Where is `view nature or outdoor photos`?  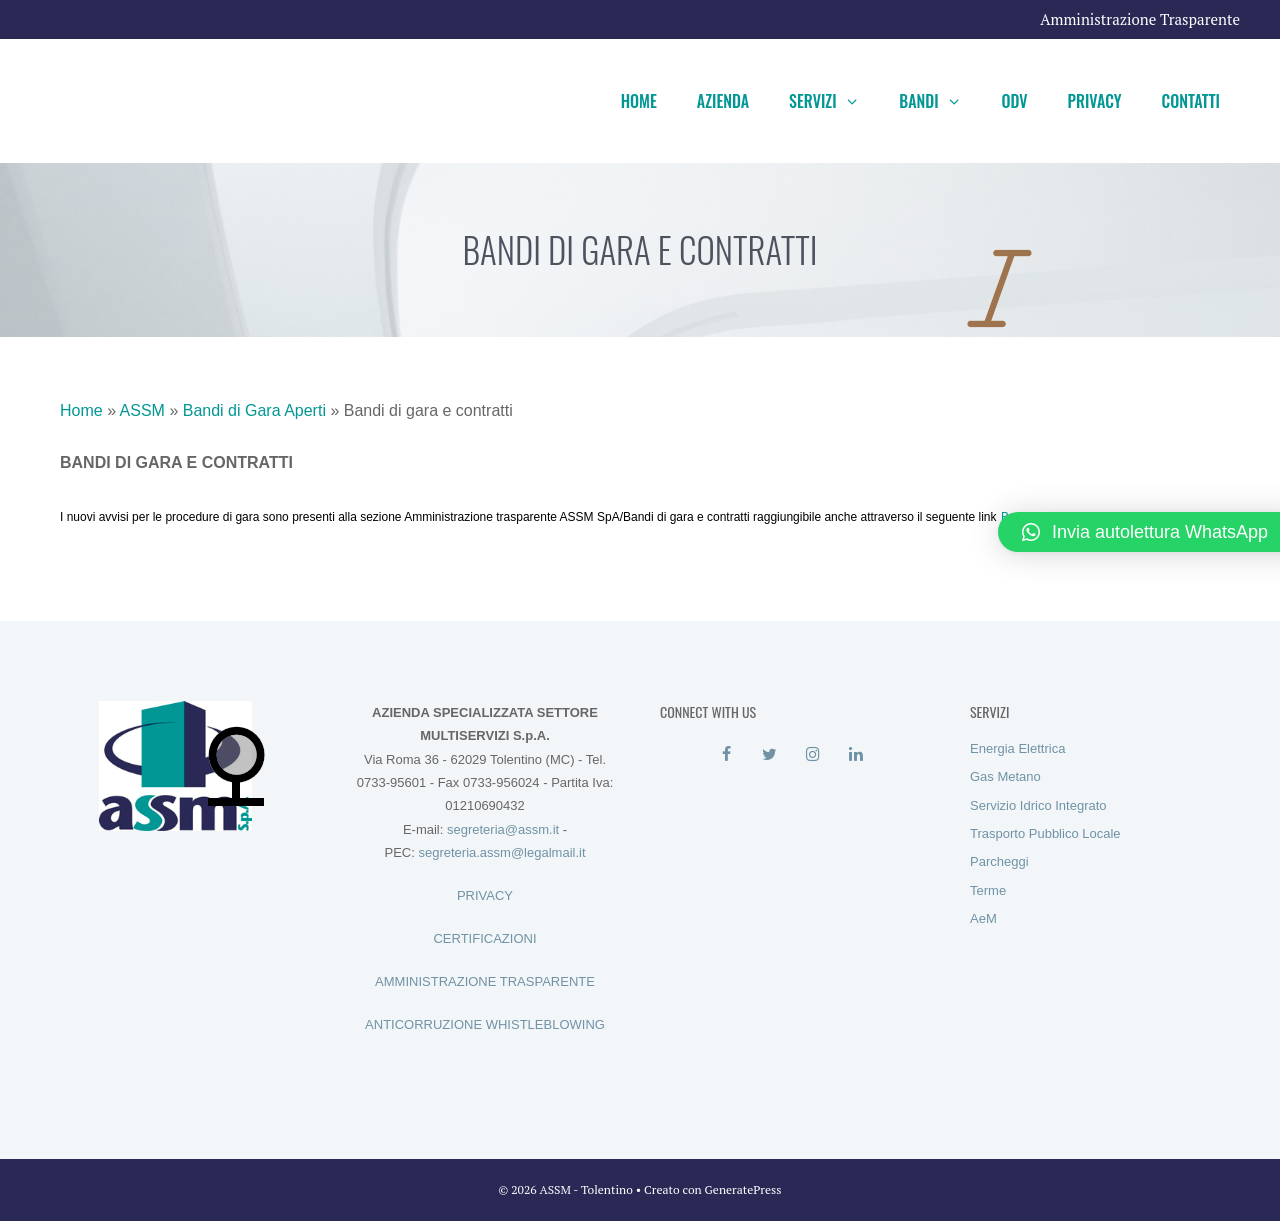 view nature or outdoor photos is located at coordinates (236, 766).